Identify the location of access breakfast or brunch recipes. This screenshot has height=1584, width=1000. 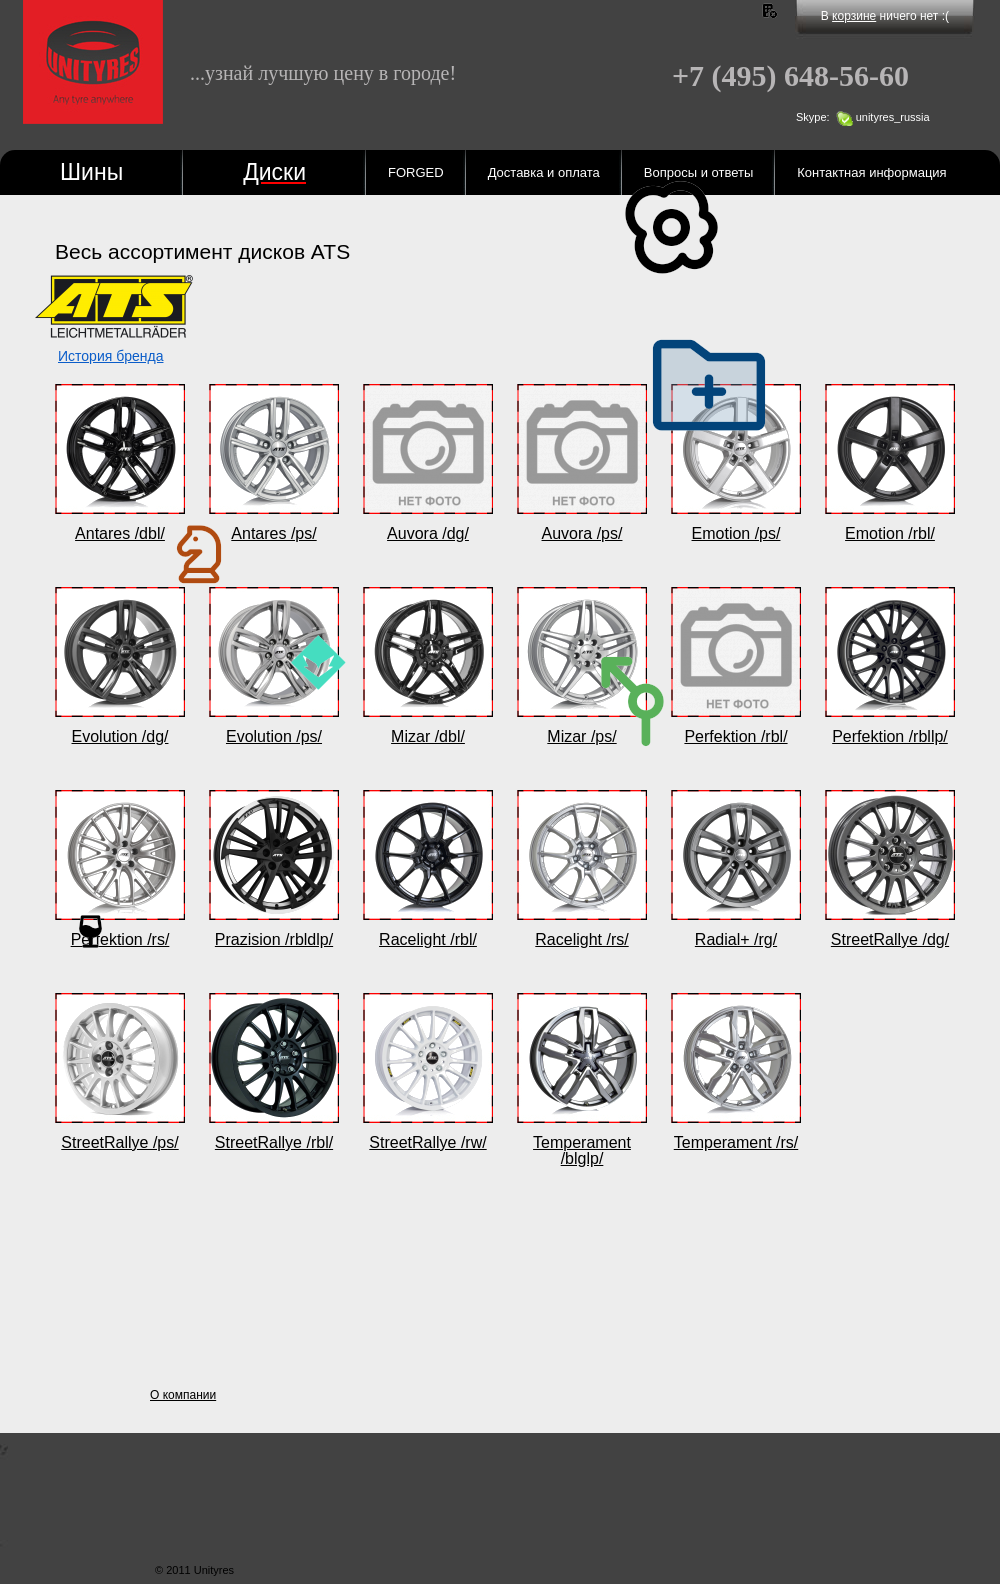
(671, 227).